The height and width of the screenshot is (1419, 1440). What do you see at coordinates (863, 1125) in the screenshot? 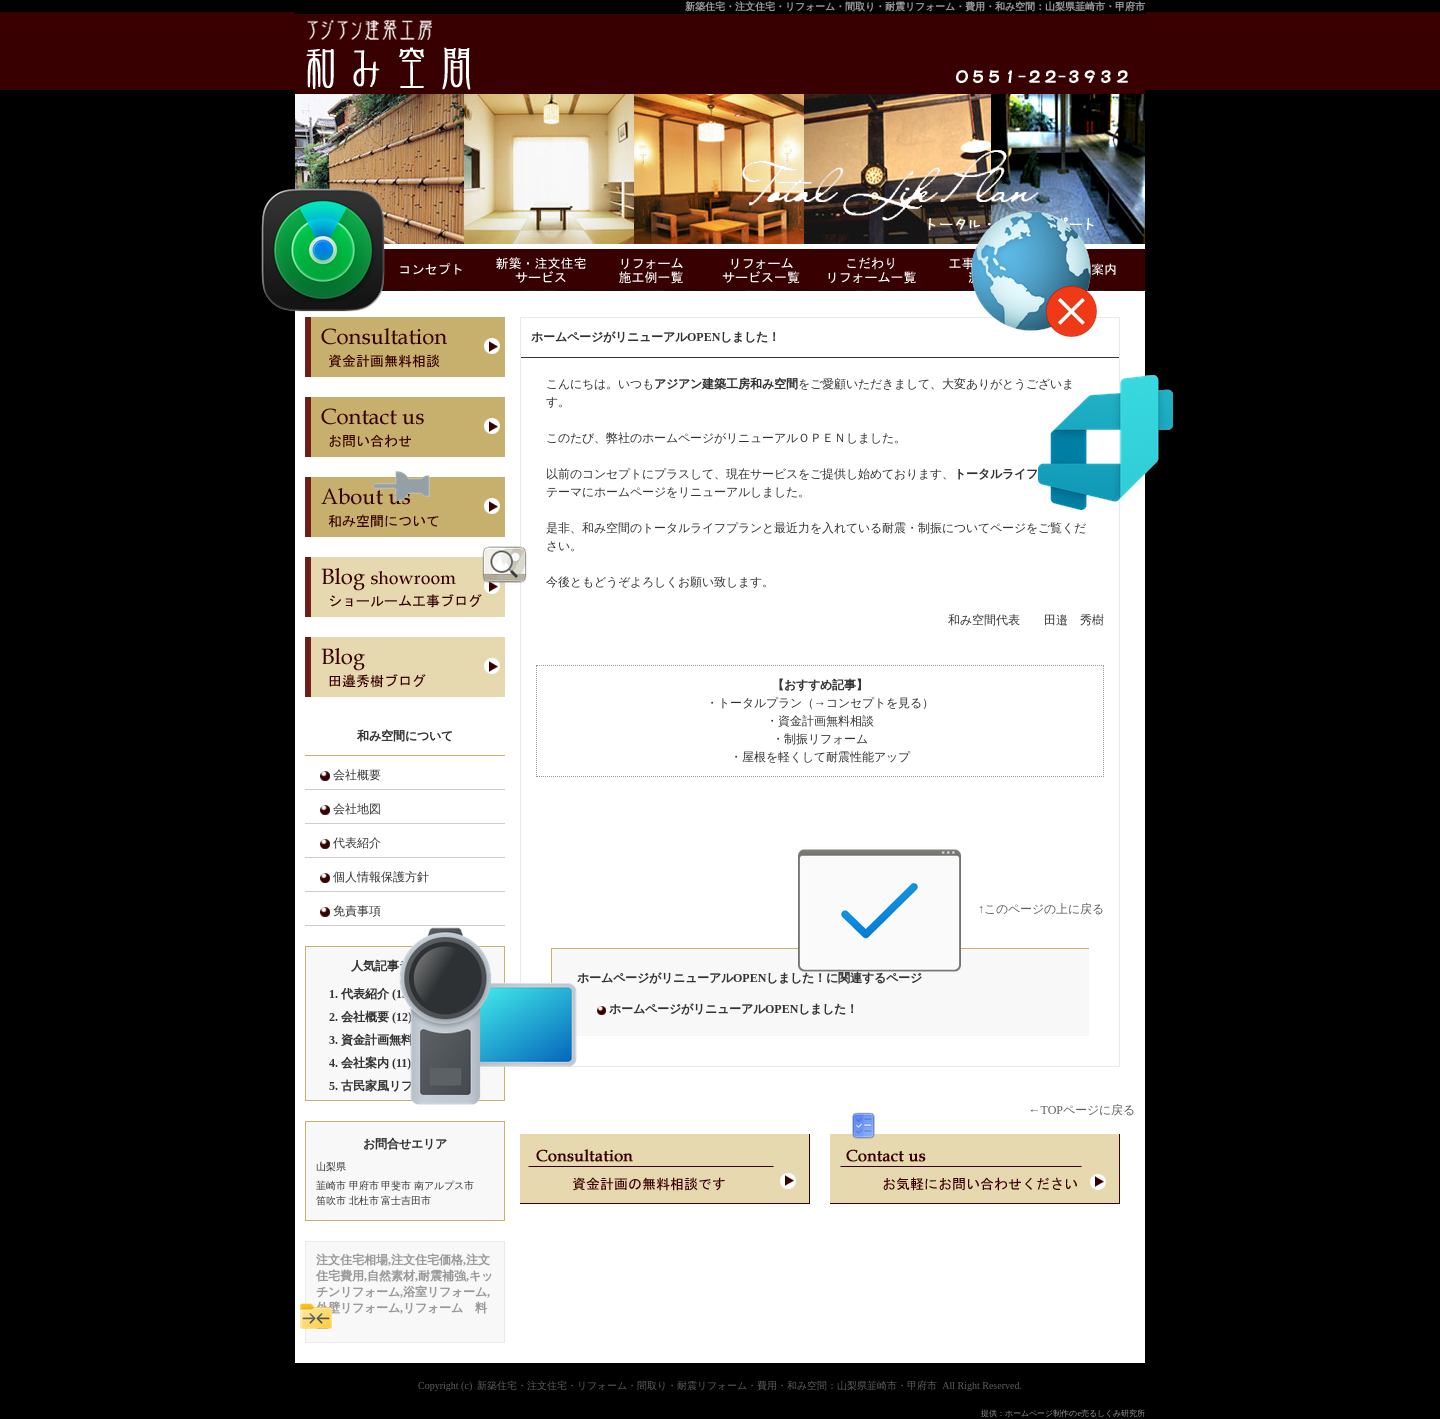
I see `open your bookmarks or saved items app` at bounding box center [863, 1125].